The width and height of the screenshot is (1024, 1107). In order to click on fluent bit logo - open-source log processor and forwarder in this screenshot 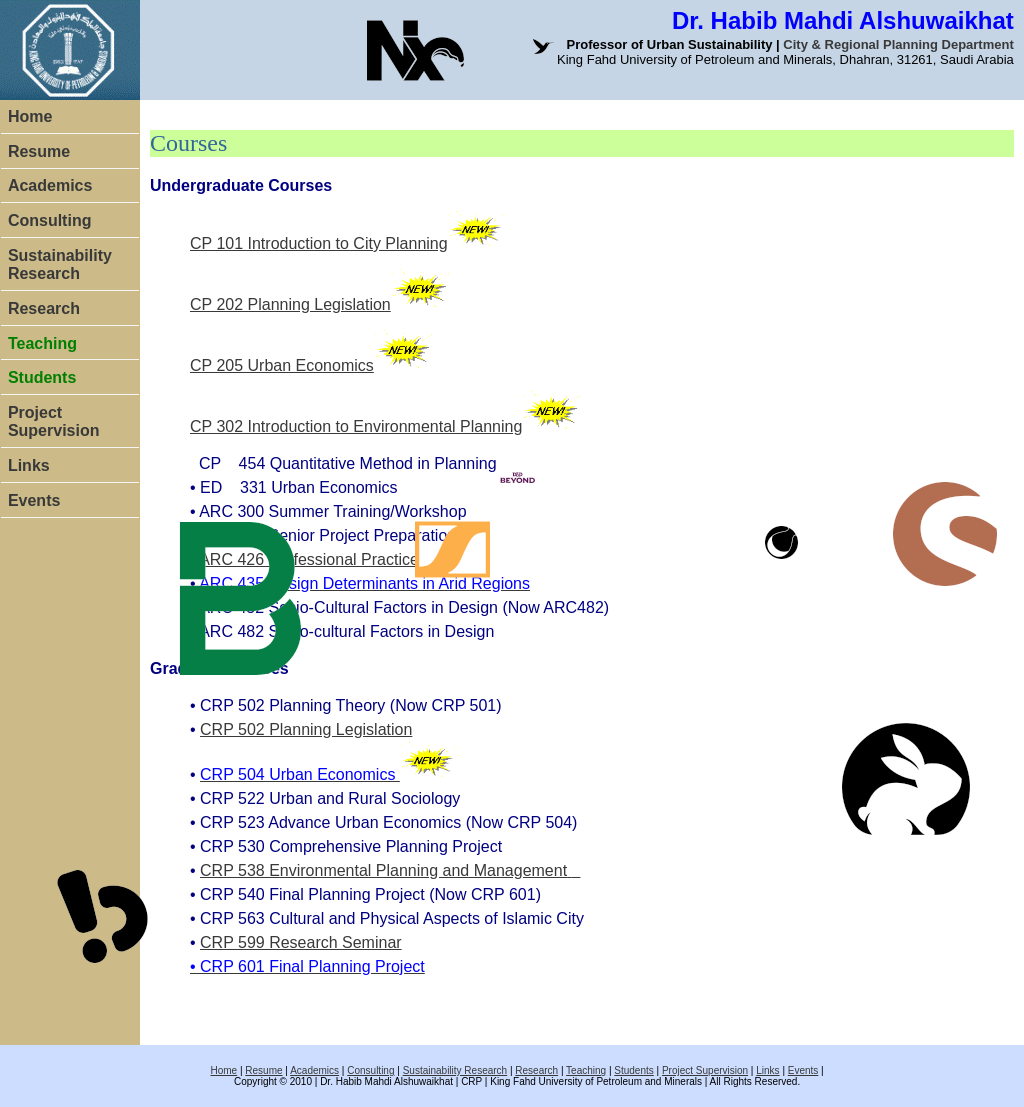, I will do `click(543, 46)`.